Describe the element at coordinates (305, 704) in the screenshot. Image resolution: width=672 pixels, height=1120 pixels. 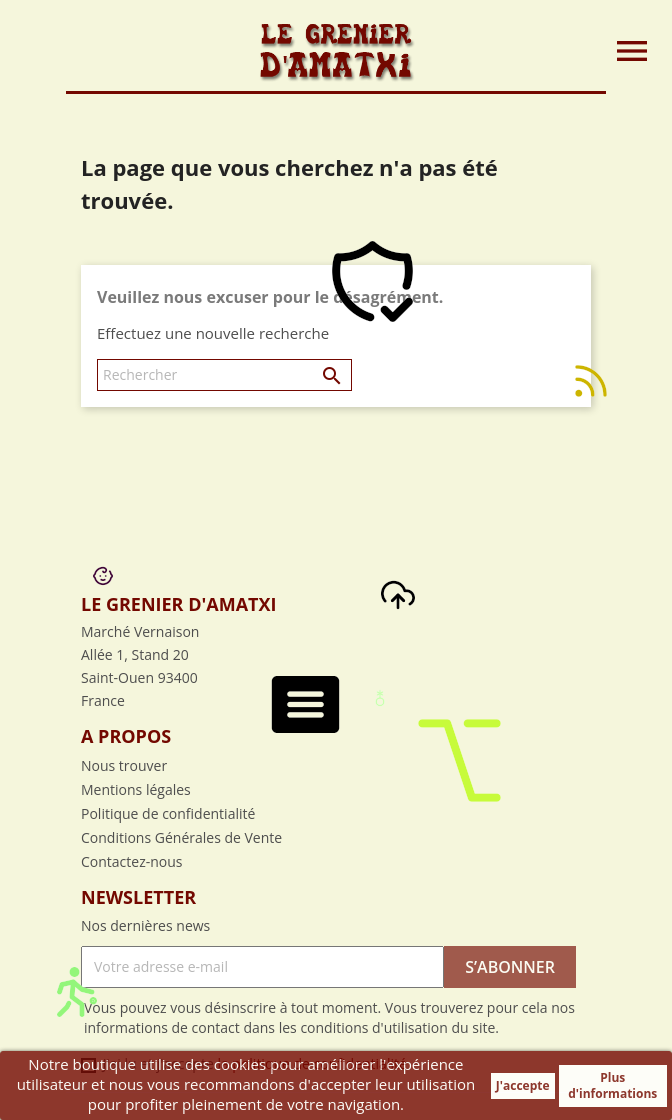
I see `view article or document content` at that location.